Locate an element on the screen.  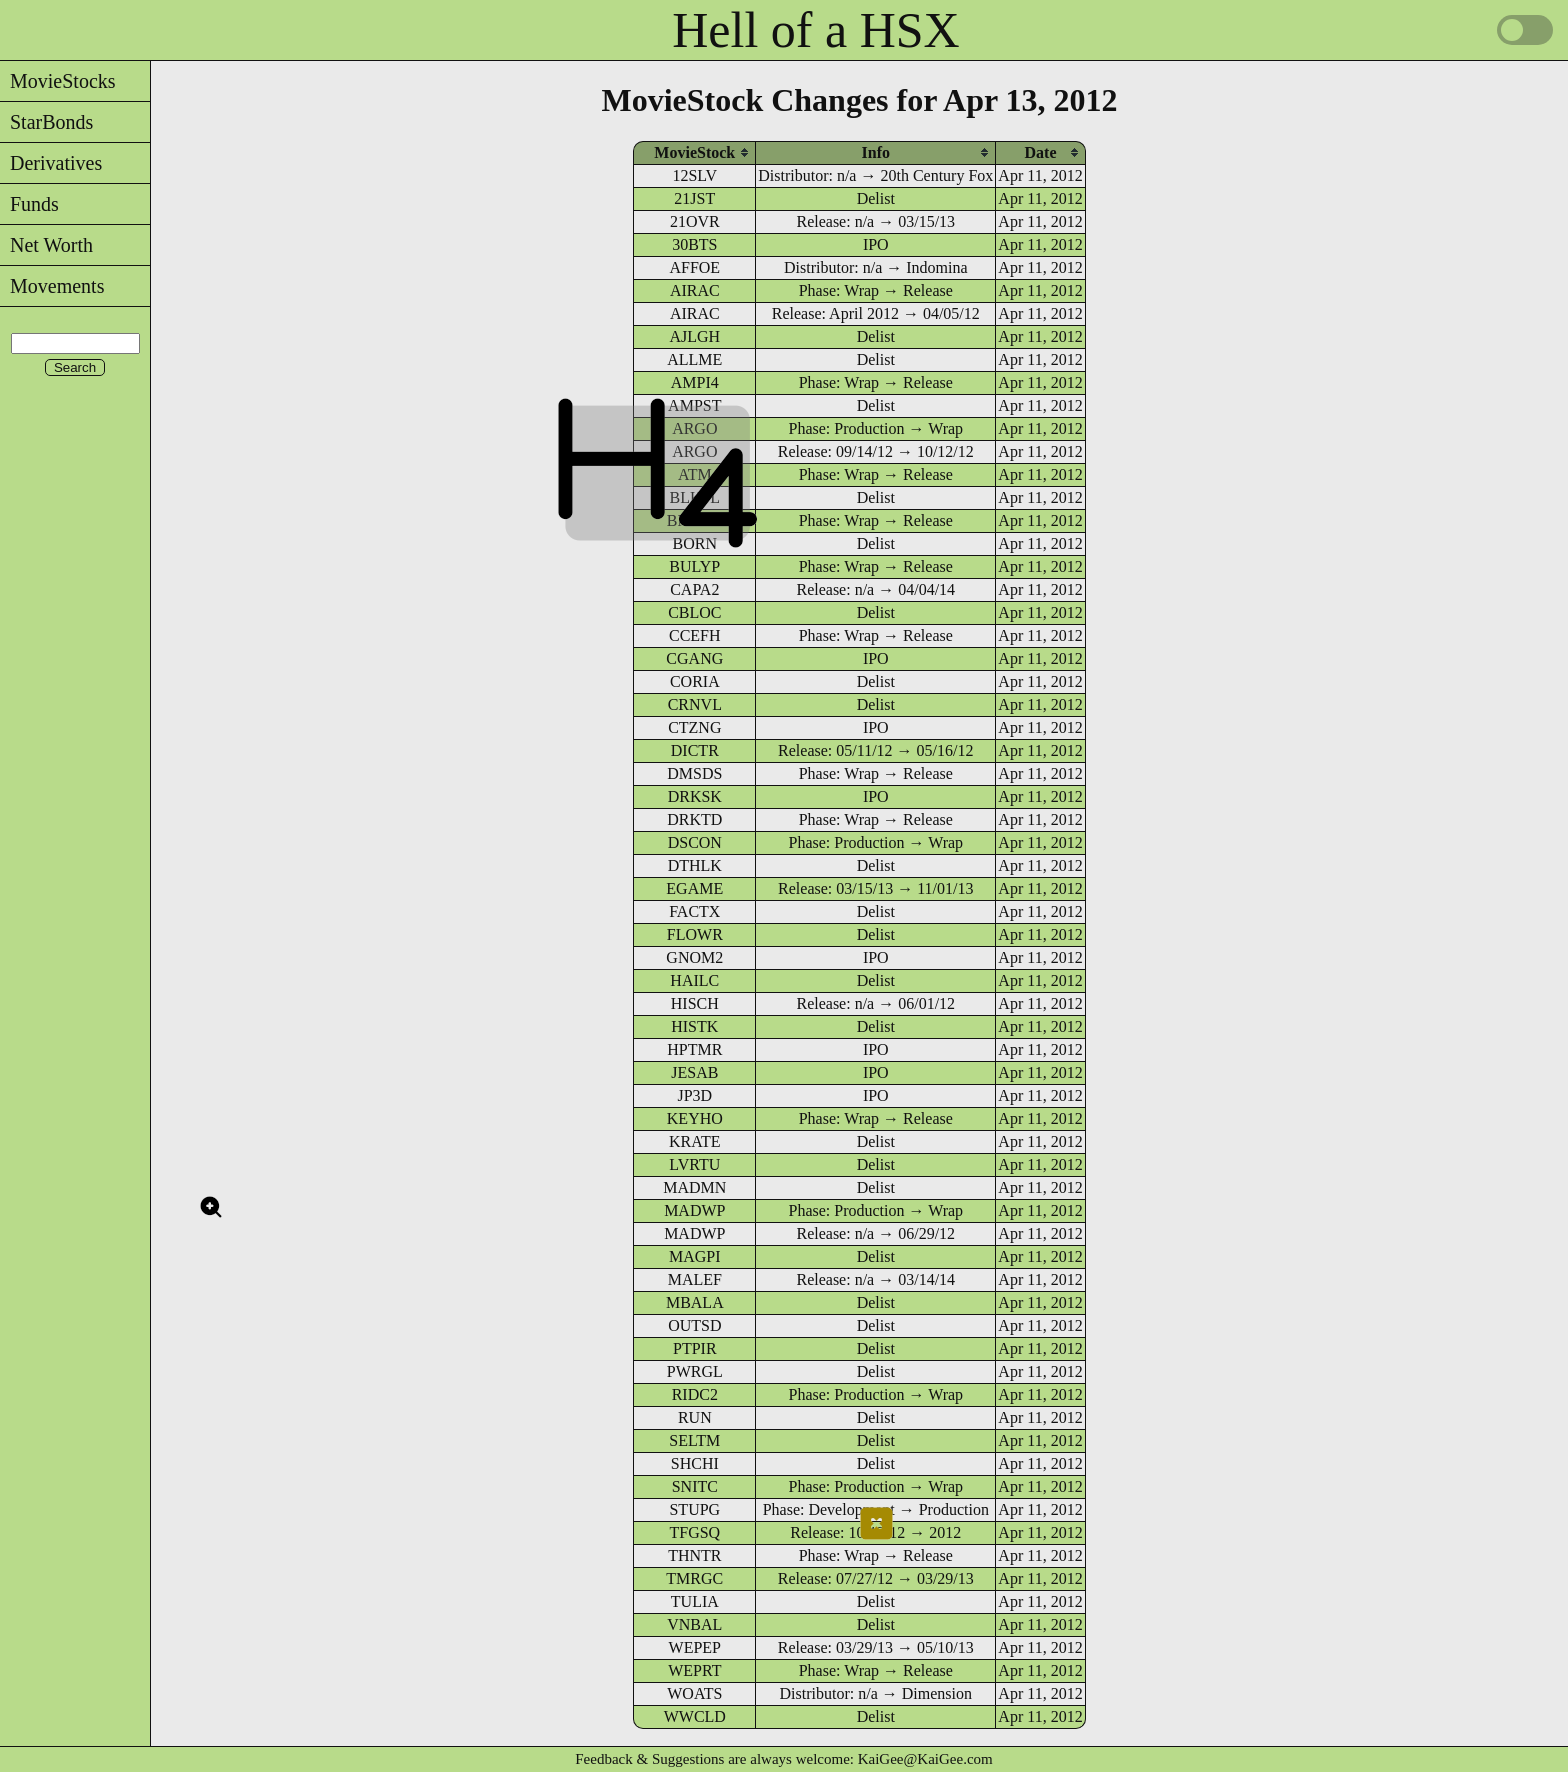
close or dismiss a modal window is located at coordinates (876, 1523).